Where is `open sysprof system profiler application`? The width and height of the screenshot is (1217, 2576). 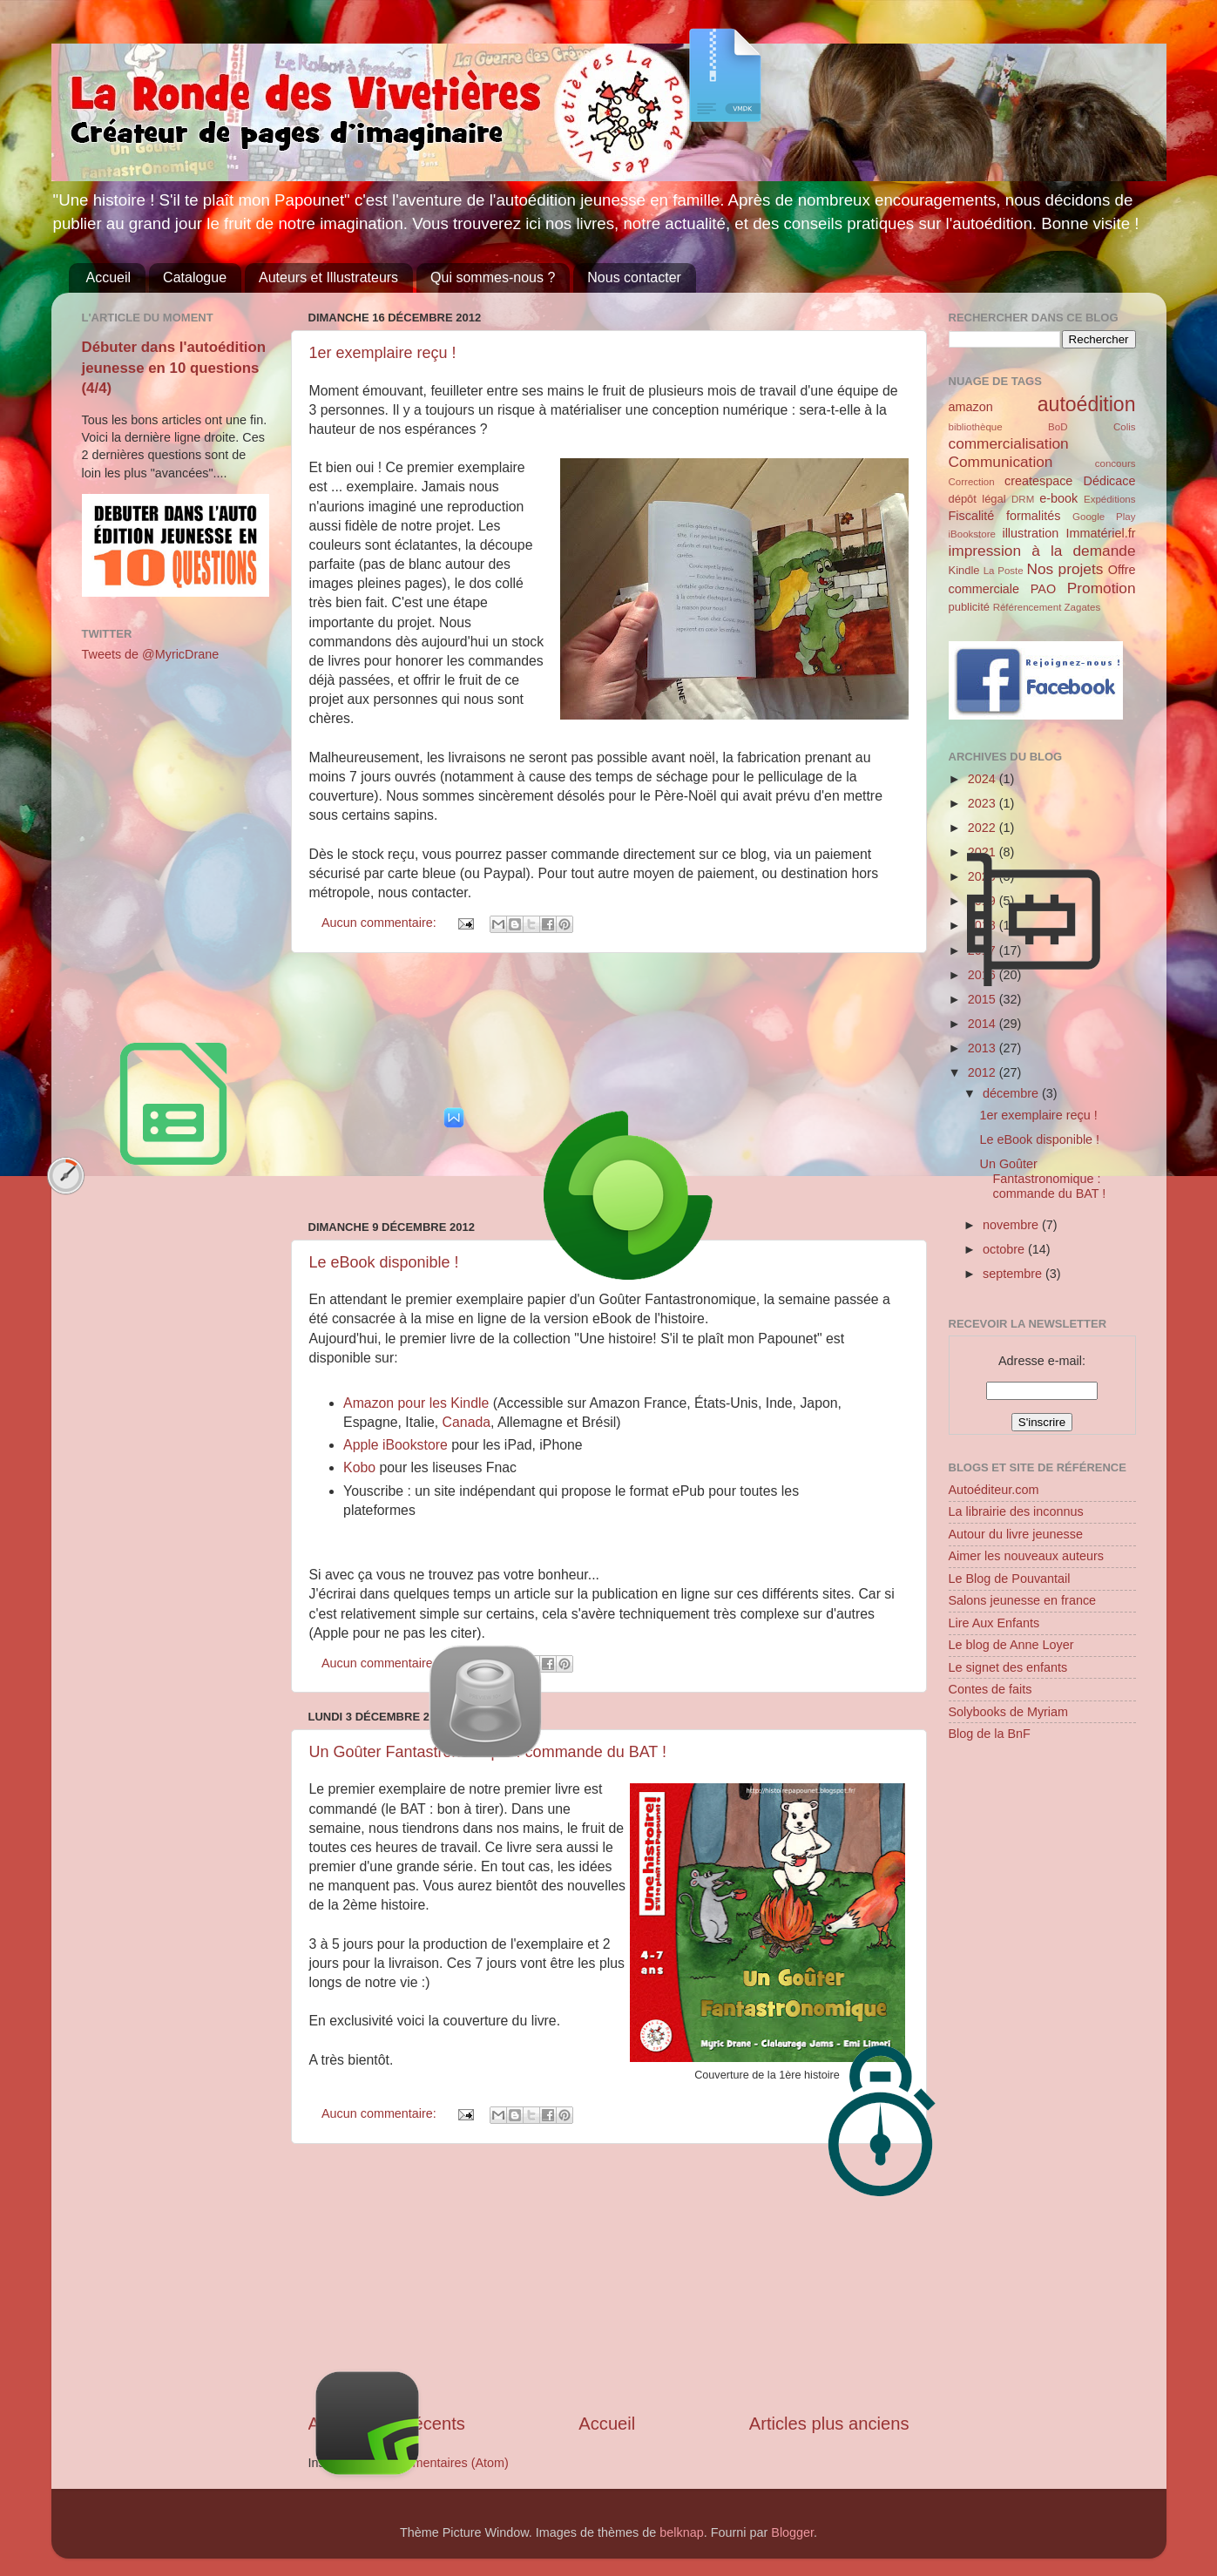
open sysprof system profiler application is located at coordinates (65, 1175).